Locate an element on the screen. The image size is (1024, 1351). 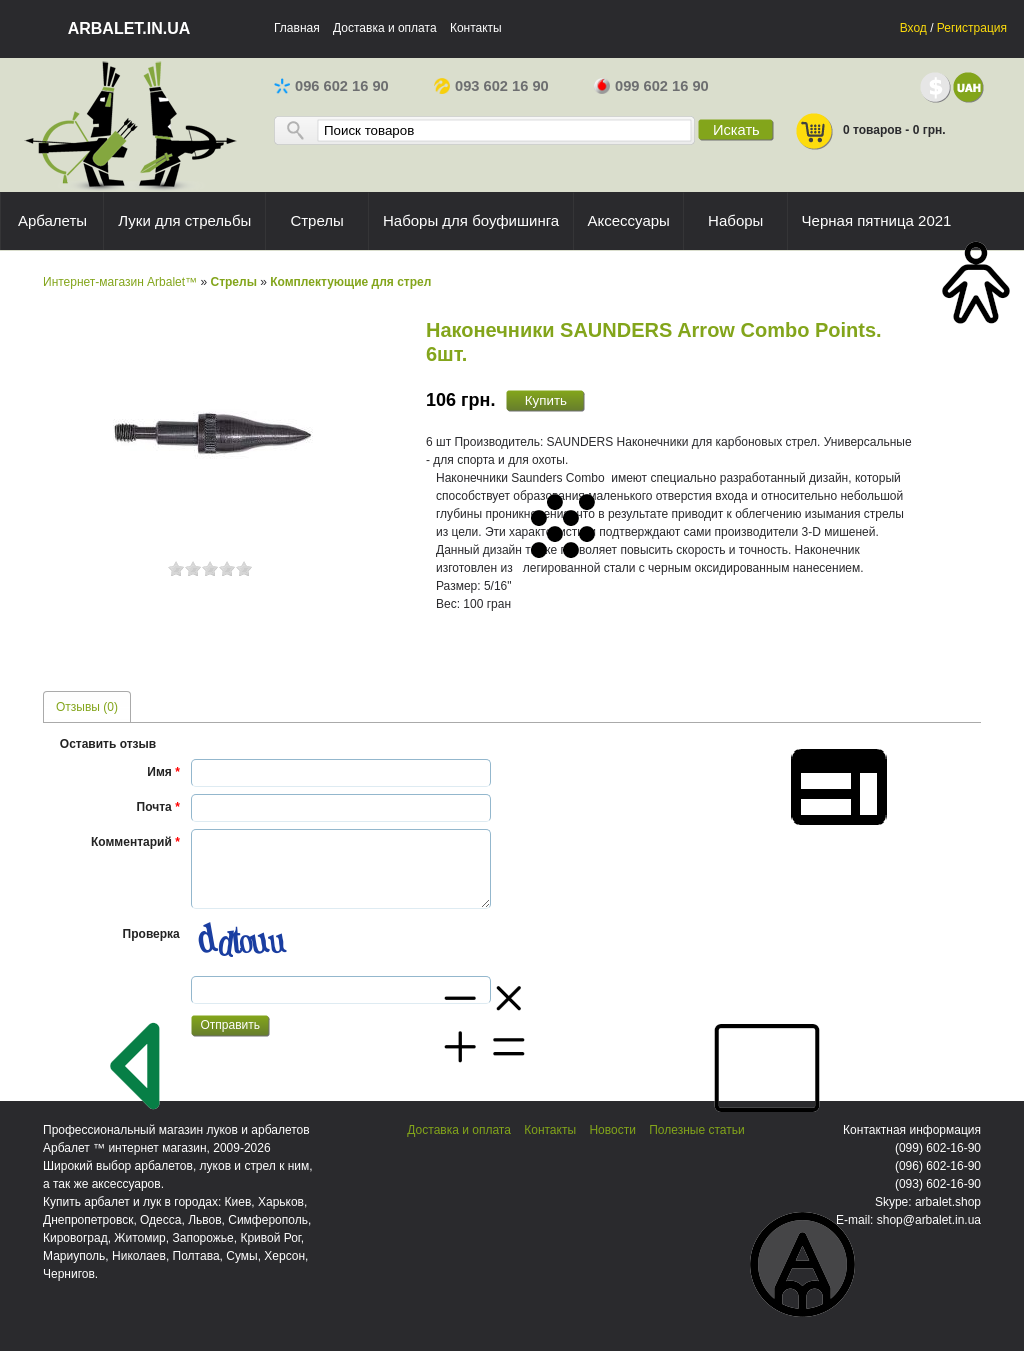
apply a film grain or noise effect is located at coordinates (563, 526).